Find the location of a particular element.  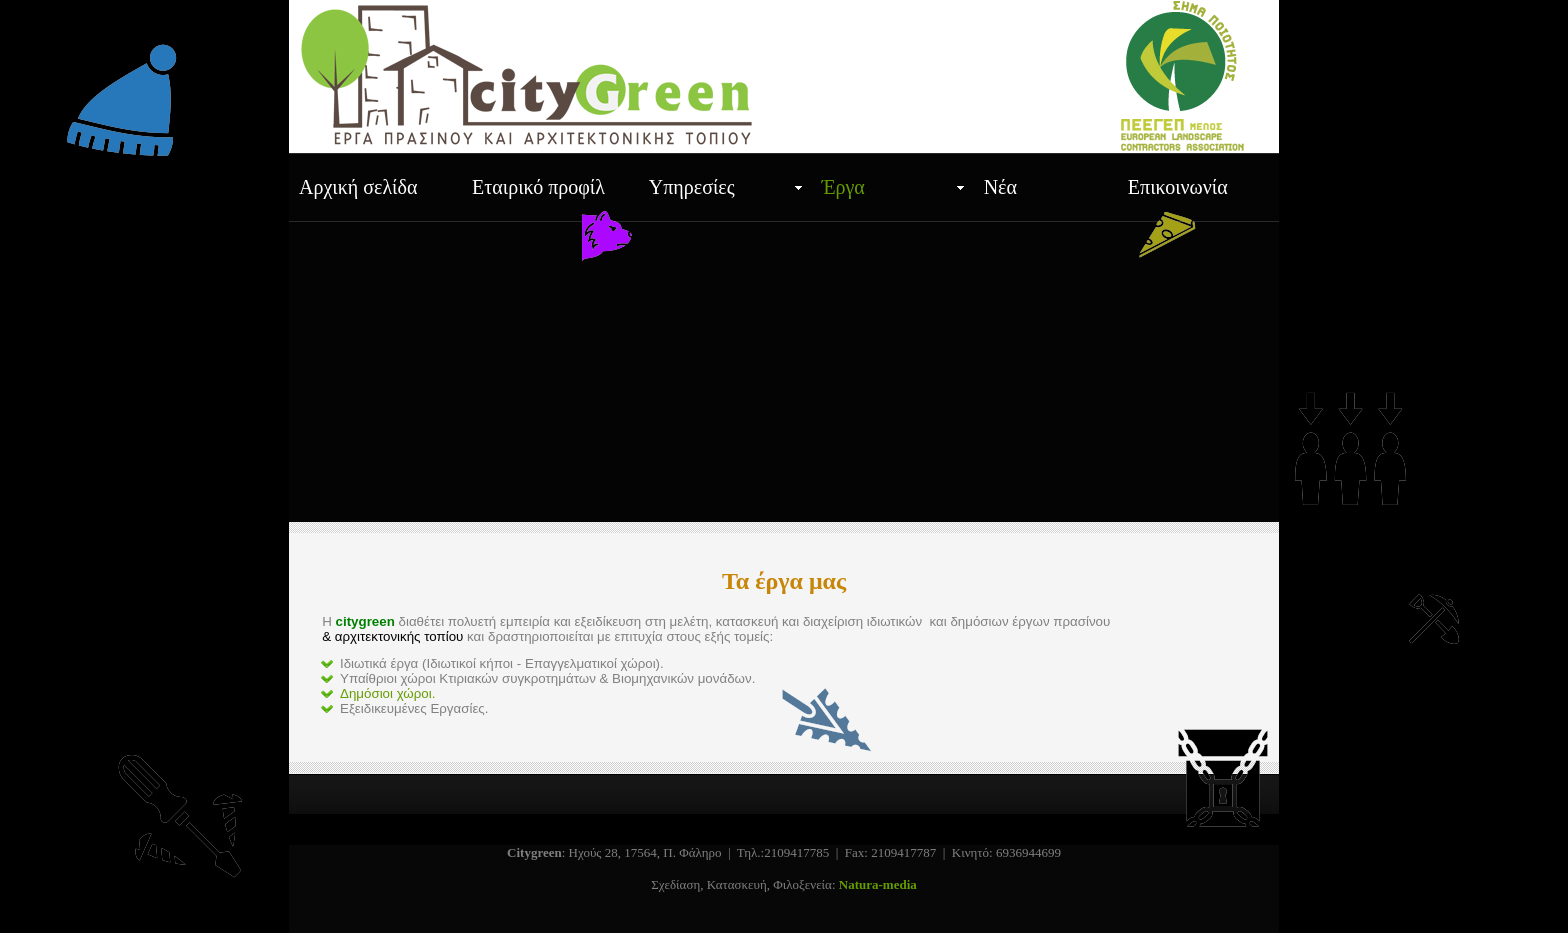

access tools or settings is located at coordinates (181, 817).